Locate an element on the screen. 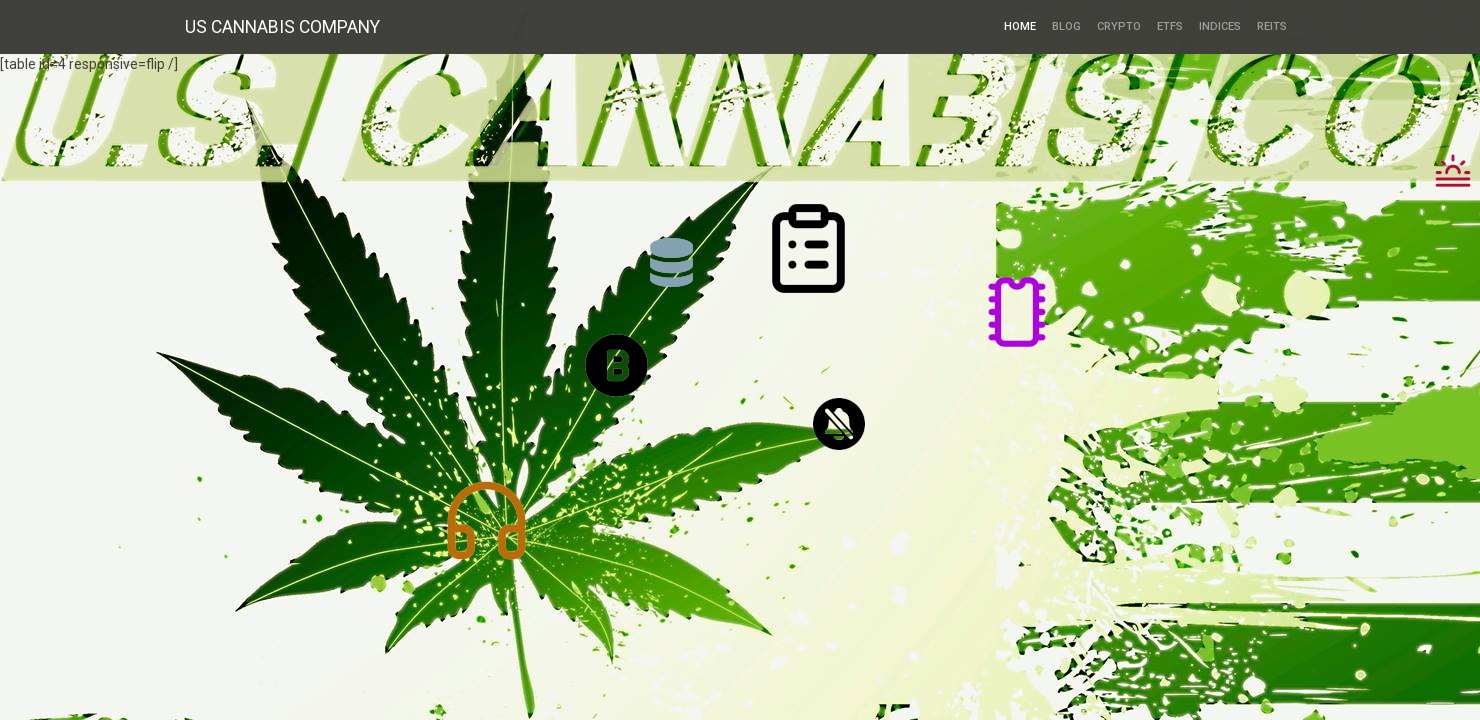 This screenshot has height=720, width=1480. xbox controller B button indicator is located at coordinates (616, 365).